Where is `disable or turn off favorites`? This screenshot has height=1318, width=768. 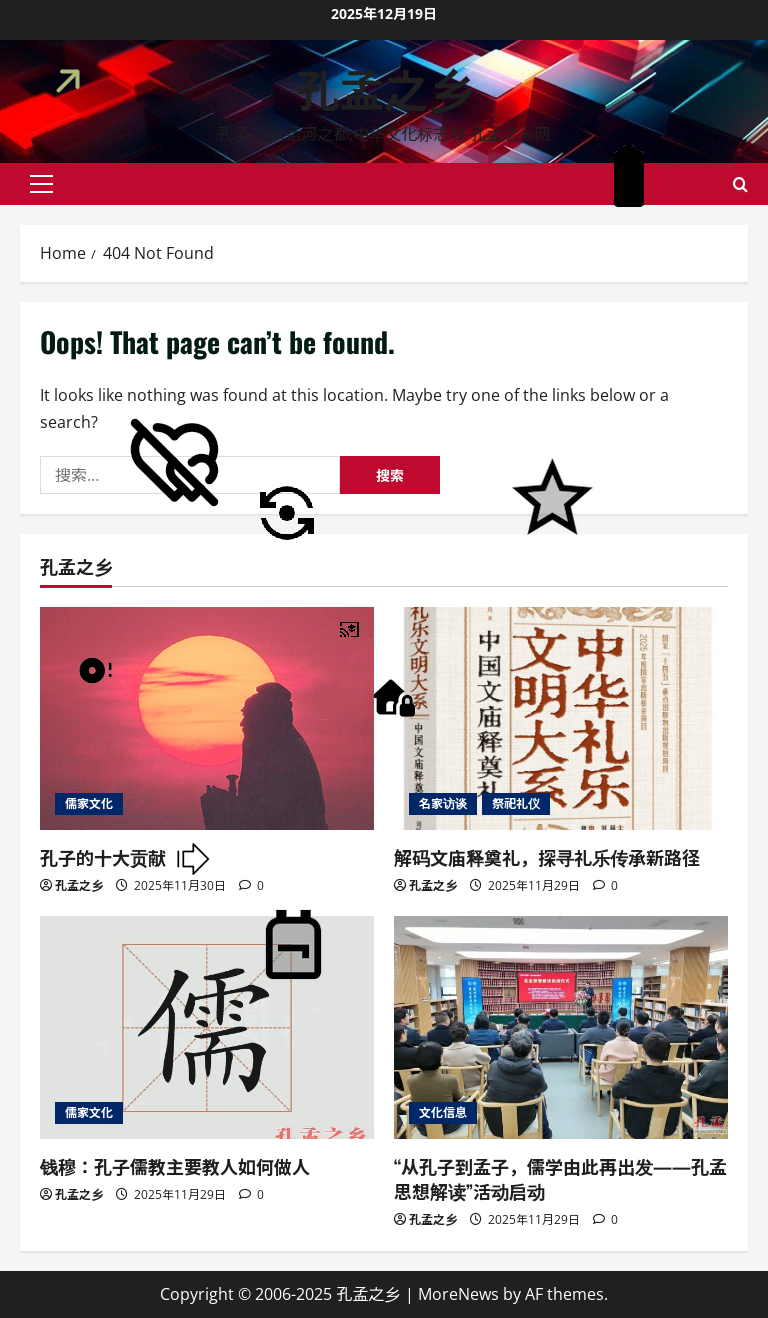 disable or turn off favorites is located at coordinates (174, 462).